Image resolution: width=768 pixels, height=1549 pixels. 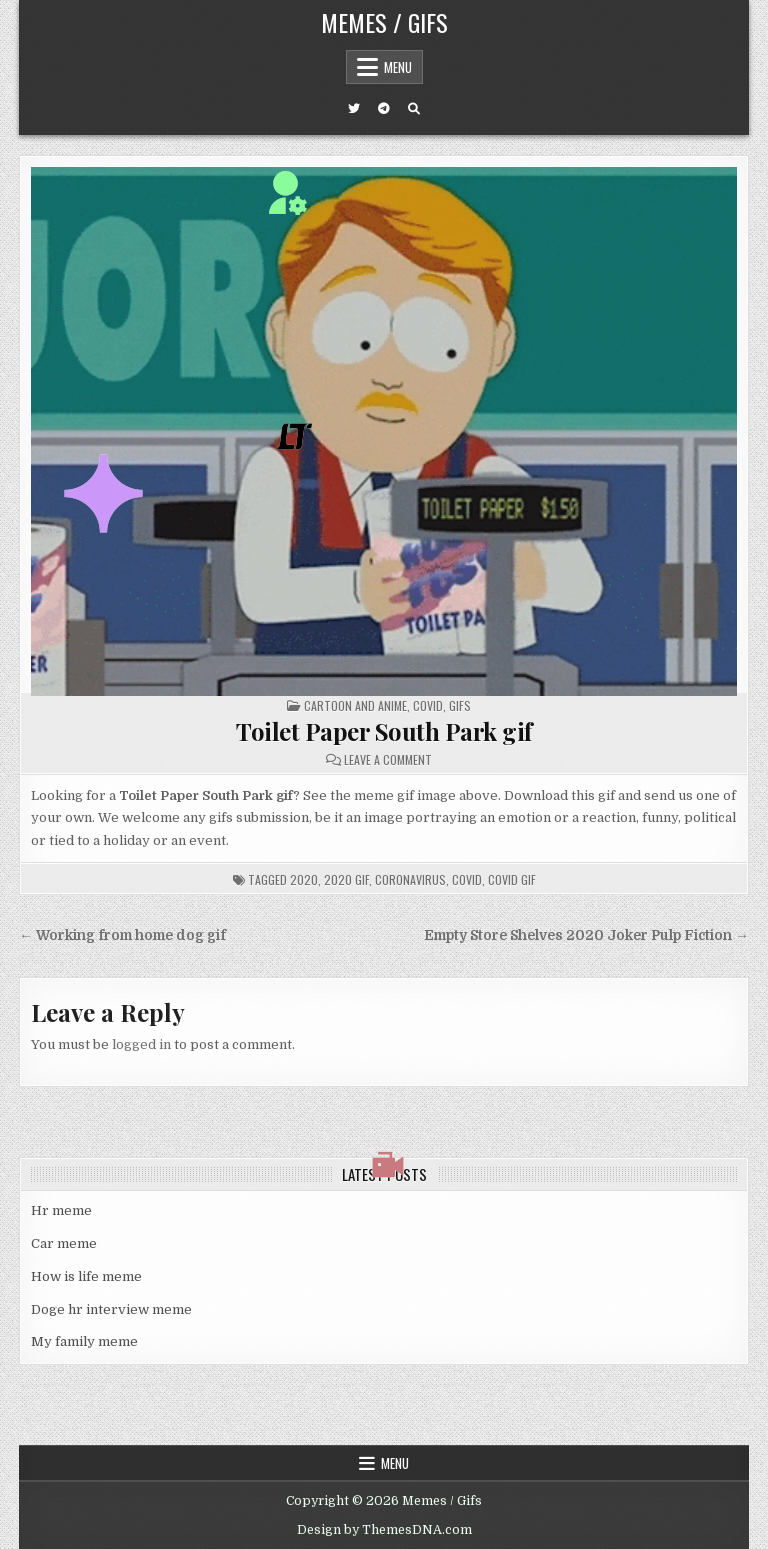 I want to click on indicates clear, sunny weather conditions, so click(x=103, y=493).